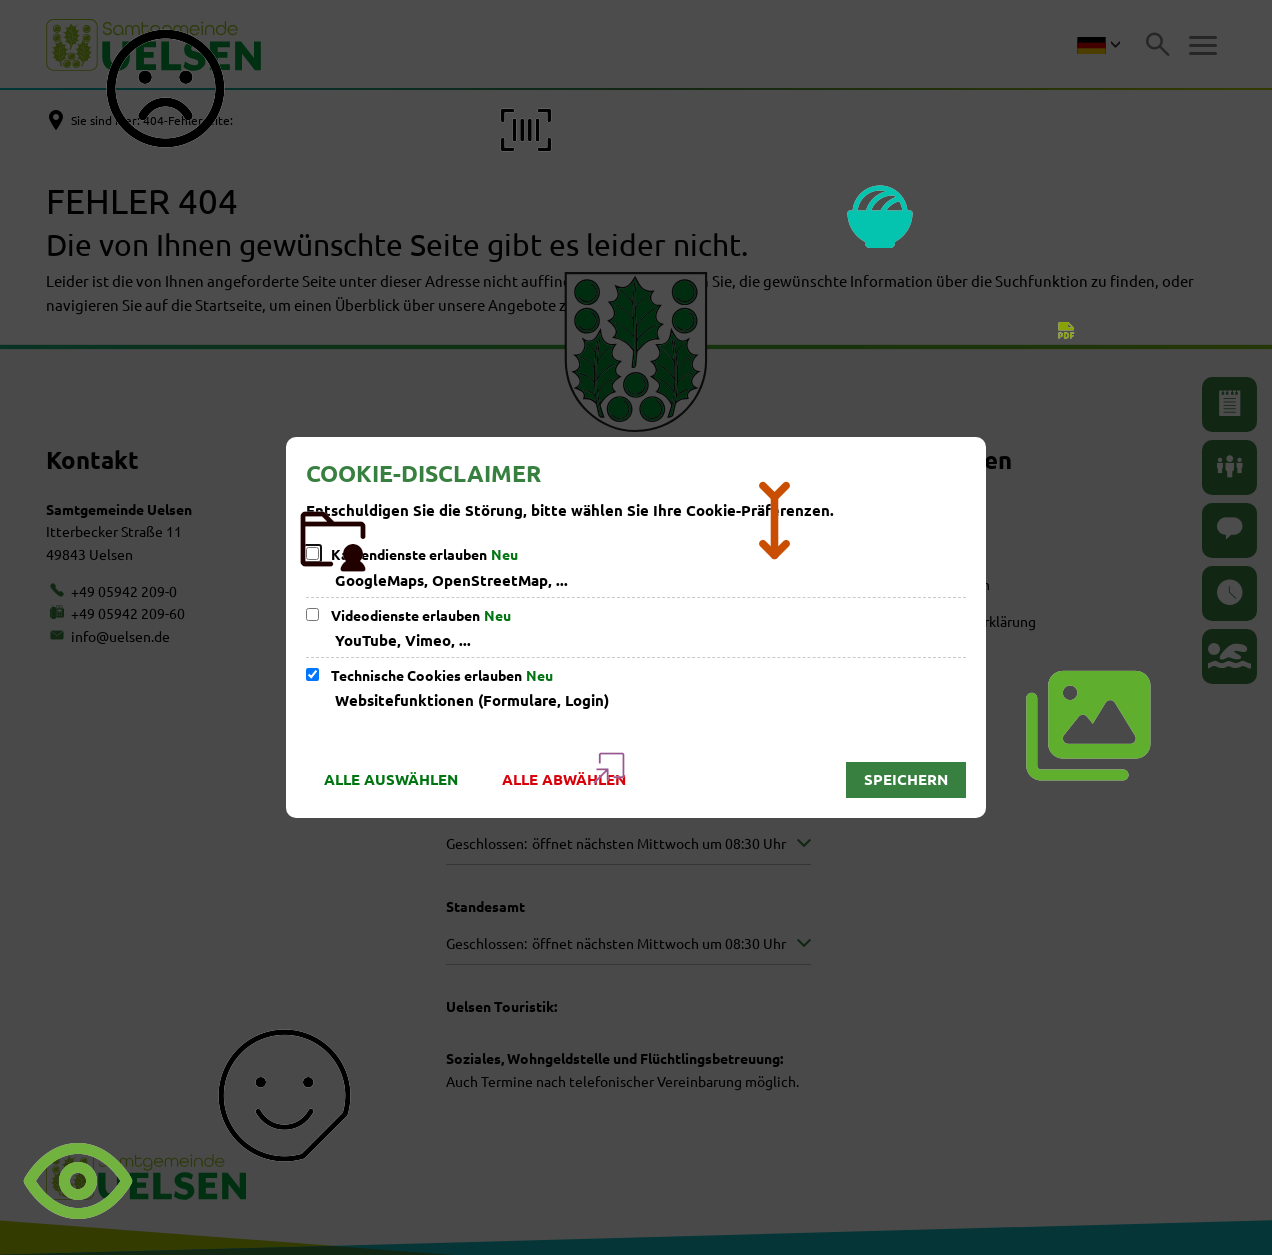 The width and height of the screenshot is (1272, 1255). I want to click on import or bring content into a container, so click(609, 768).